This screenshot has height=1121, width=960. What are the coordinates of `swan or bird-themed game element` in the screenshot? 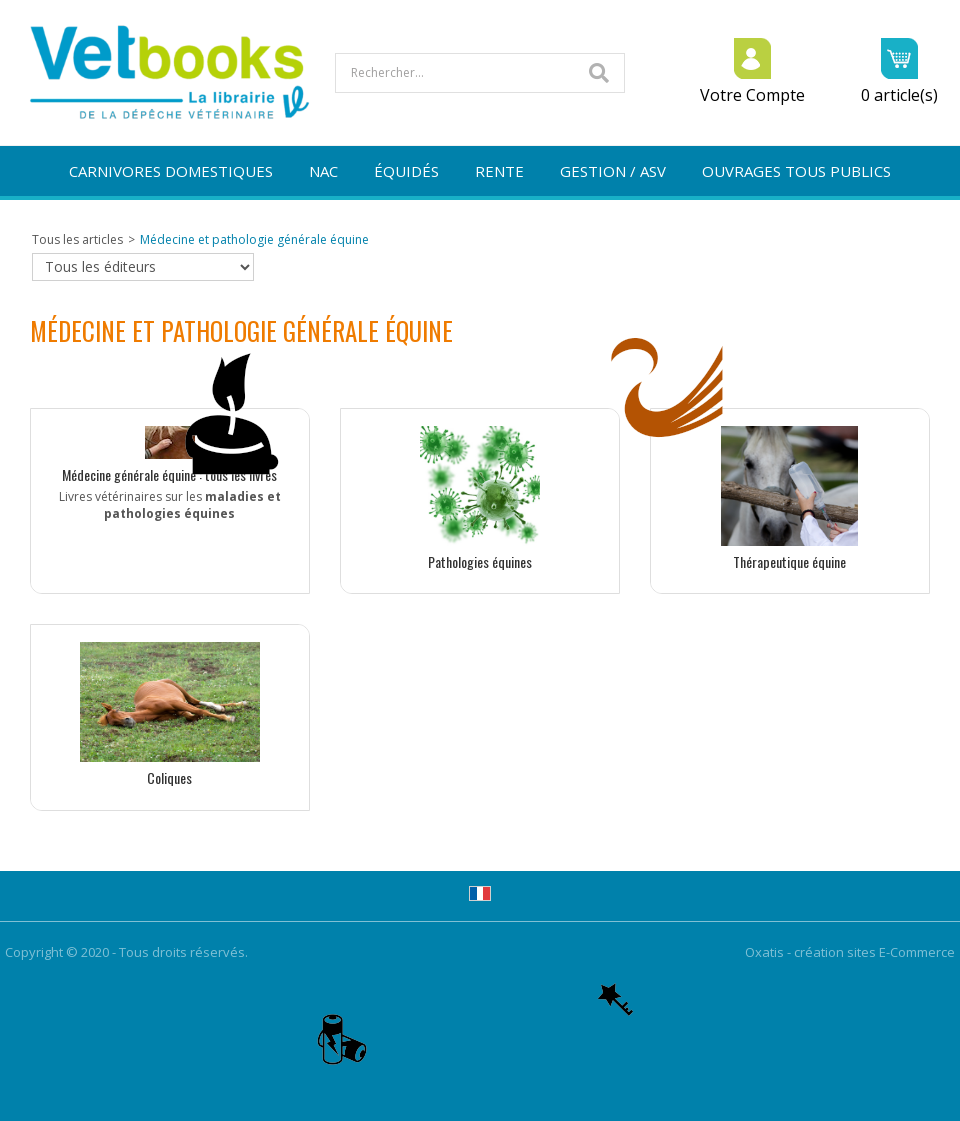 It's located at (667, 382).